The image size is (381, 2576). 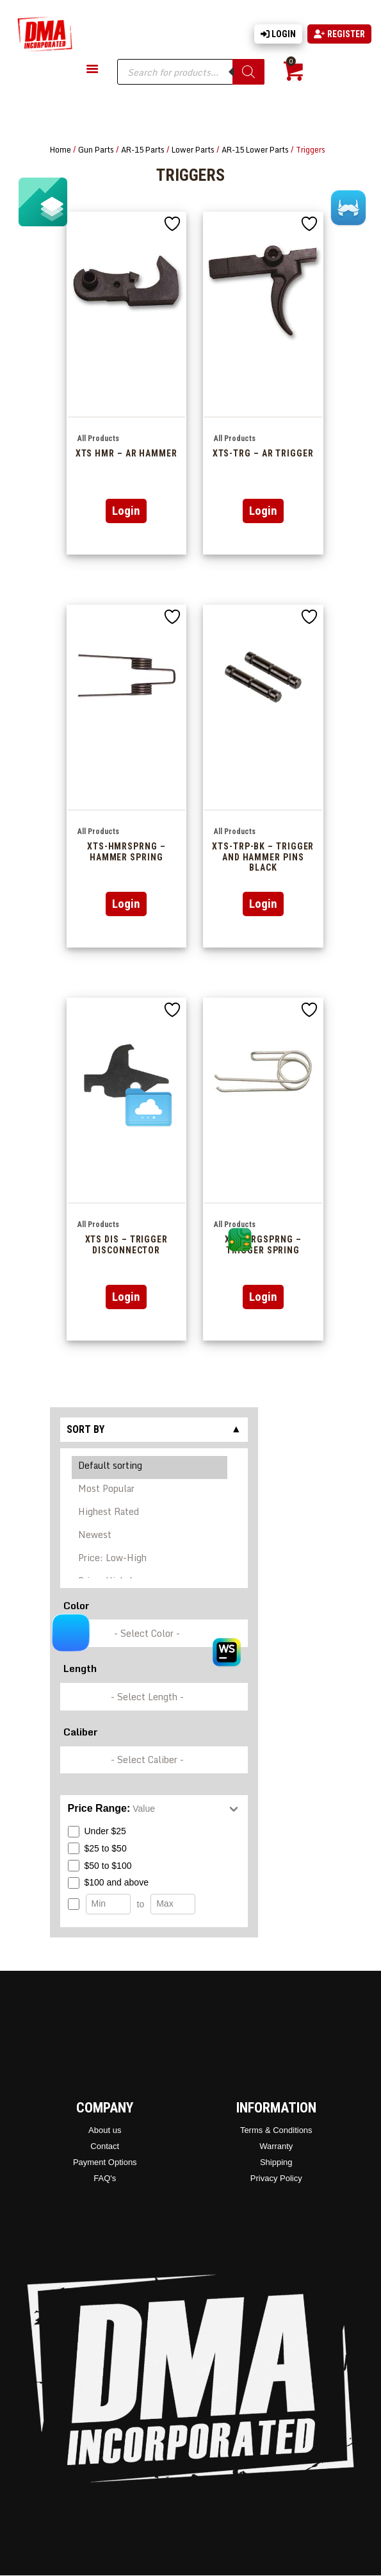 What do you see at coordinates (43, 202) in the screenshot?
I see `open workbooks app for data visualization` at bounding box center [43, 202].